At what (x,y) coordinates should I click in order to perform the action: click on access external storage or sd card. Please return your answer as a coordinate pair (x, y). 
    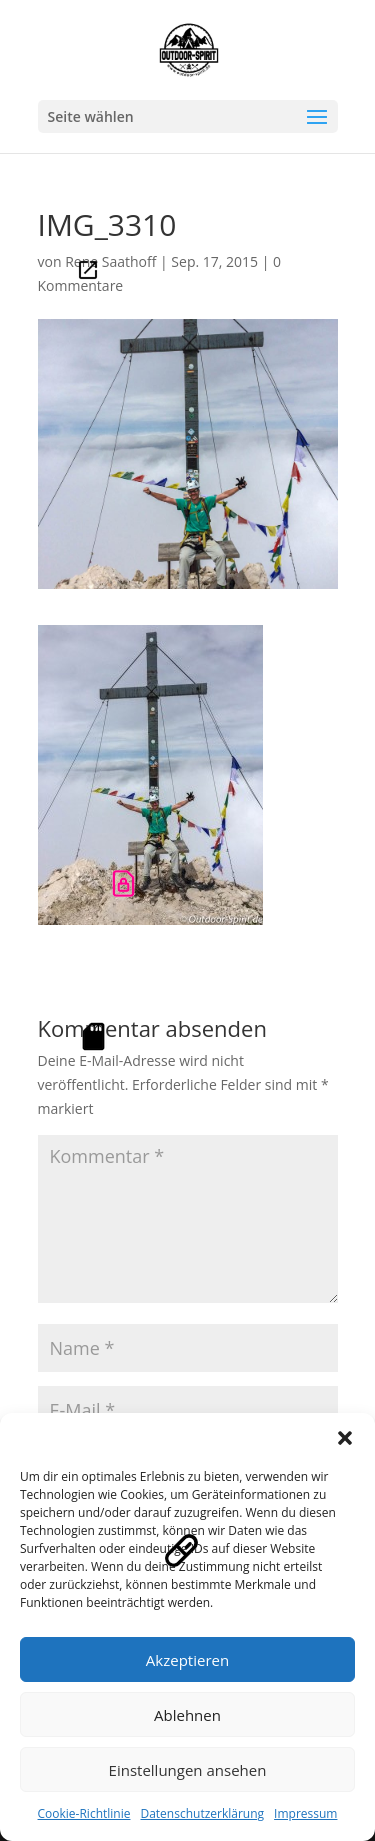
    Looking at the image, I should click on (93, 1036).